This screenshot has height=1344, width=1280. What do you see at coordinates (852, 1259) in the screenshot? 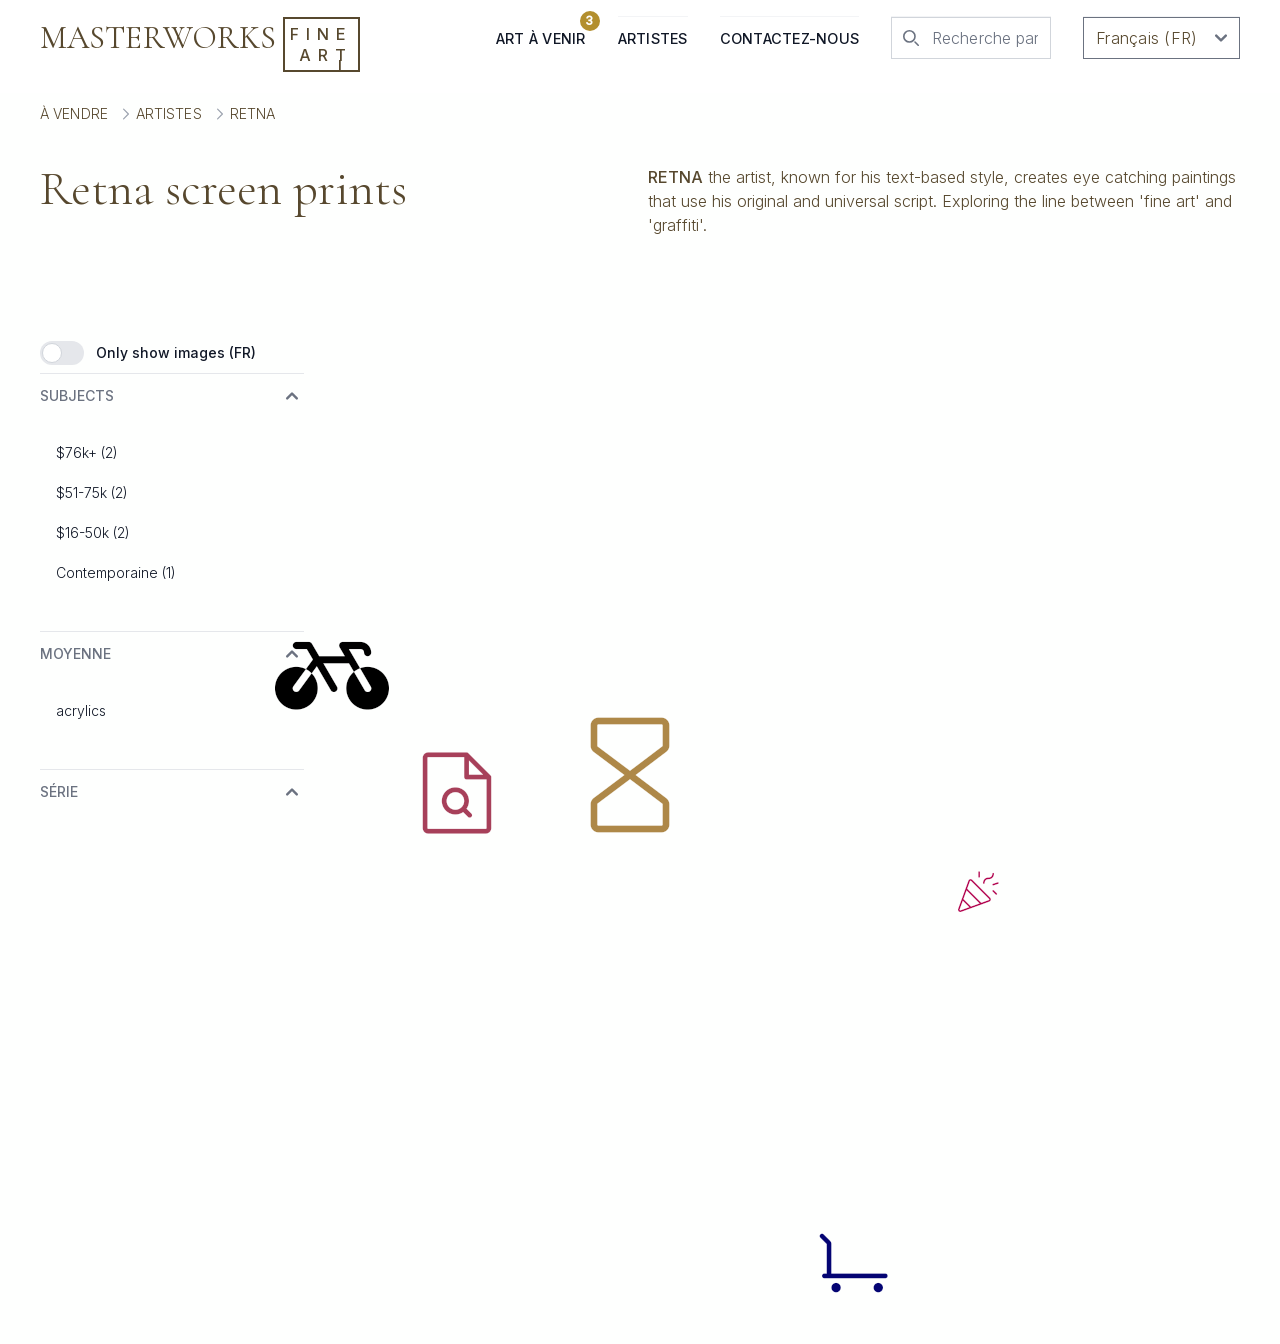
I see `view shopping cart` at bounding box center [852, 1259].